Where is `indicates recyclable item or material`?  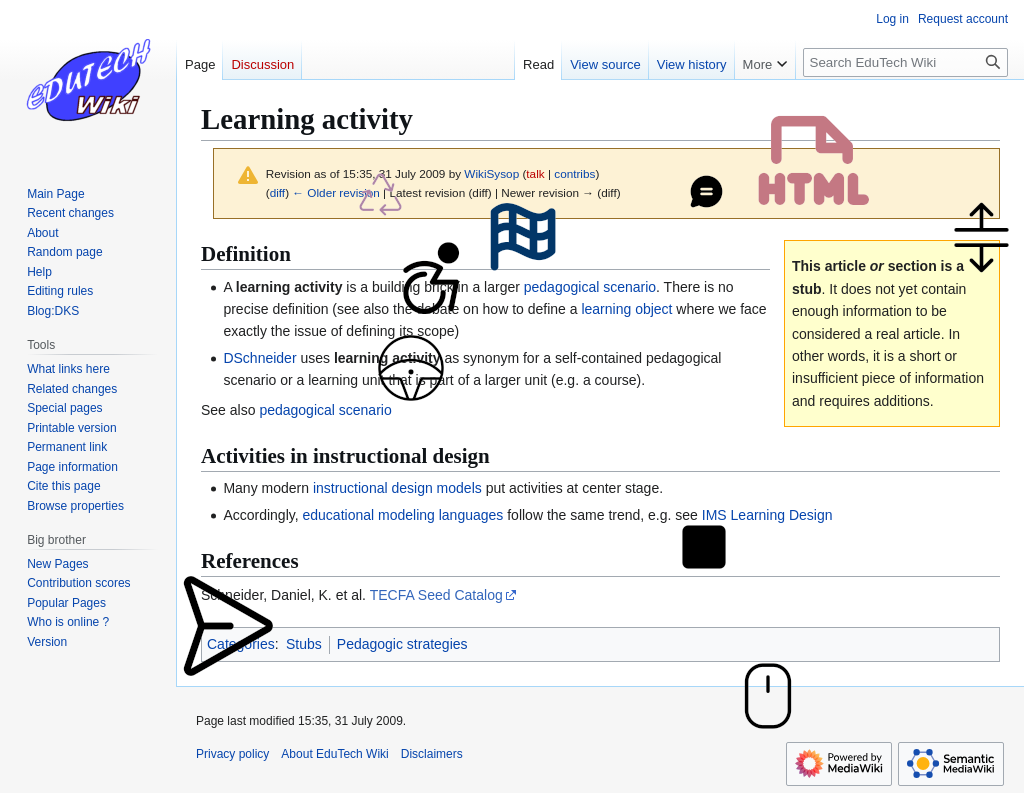
indicates recyclable item or material is located at coordinates (380, 194).